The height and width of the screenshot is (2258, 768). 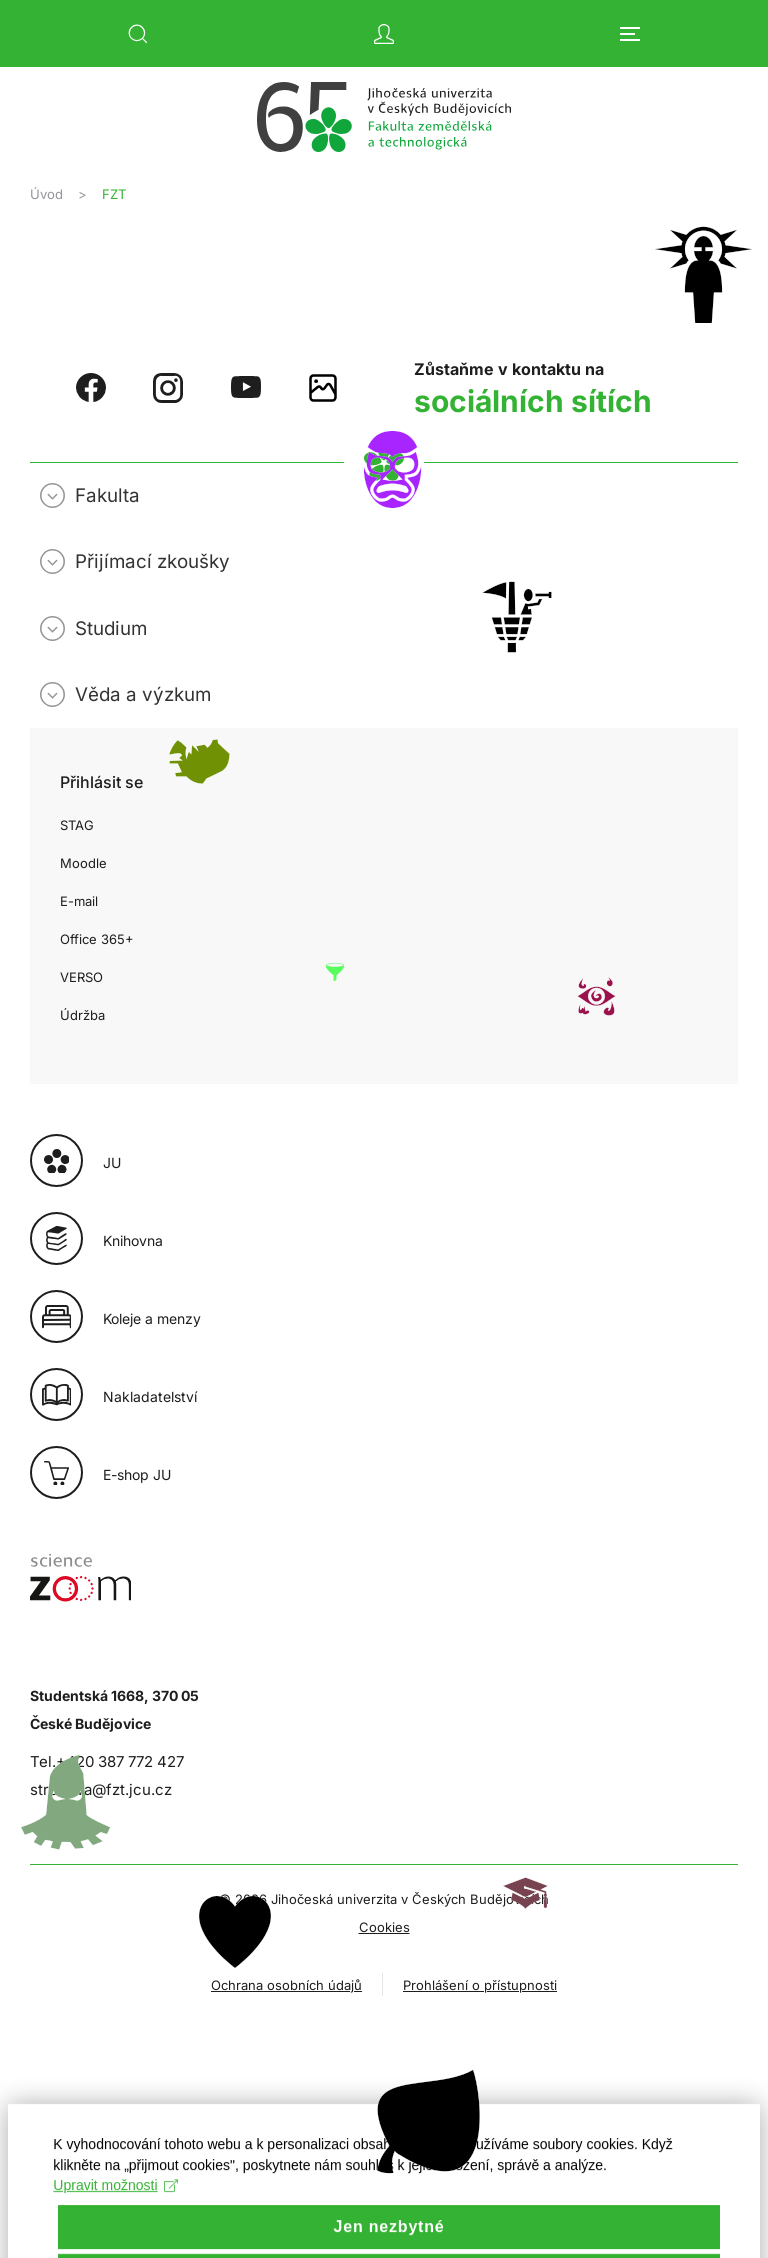 I want to click on access education or learning features, so click(x=525, y=1893).